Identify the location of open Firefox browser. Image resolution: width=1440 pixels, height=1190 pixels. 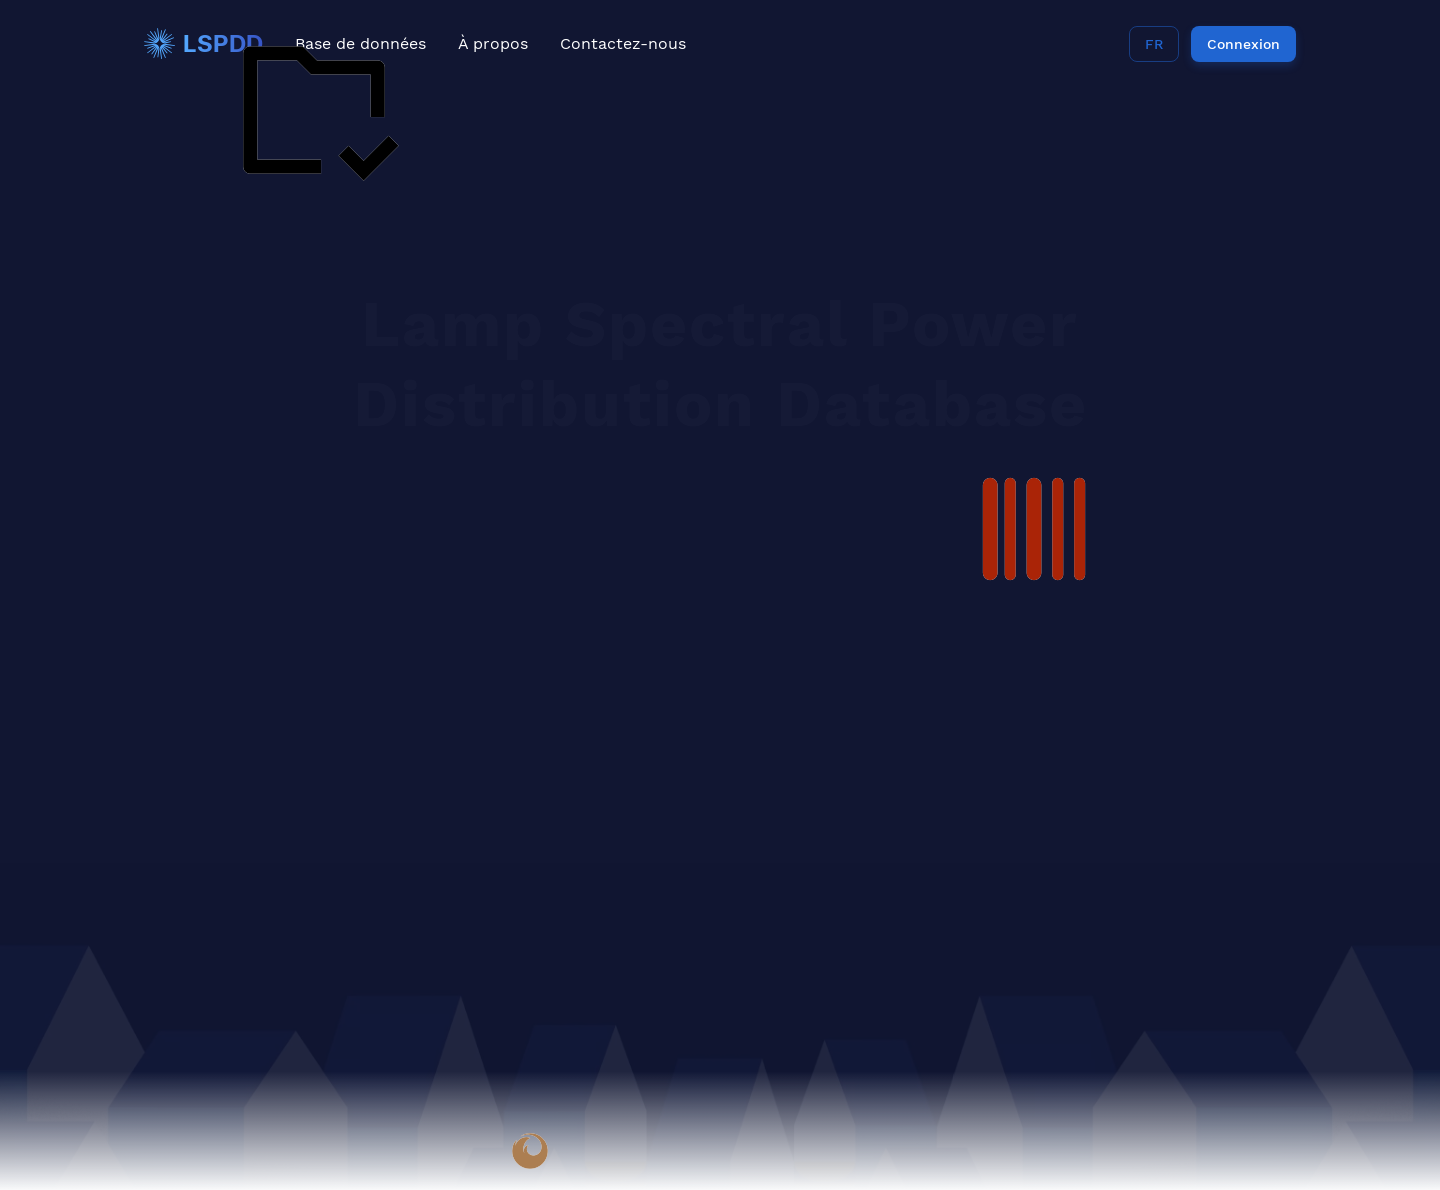
(530, 1151).